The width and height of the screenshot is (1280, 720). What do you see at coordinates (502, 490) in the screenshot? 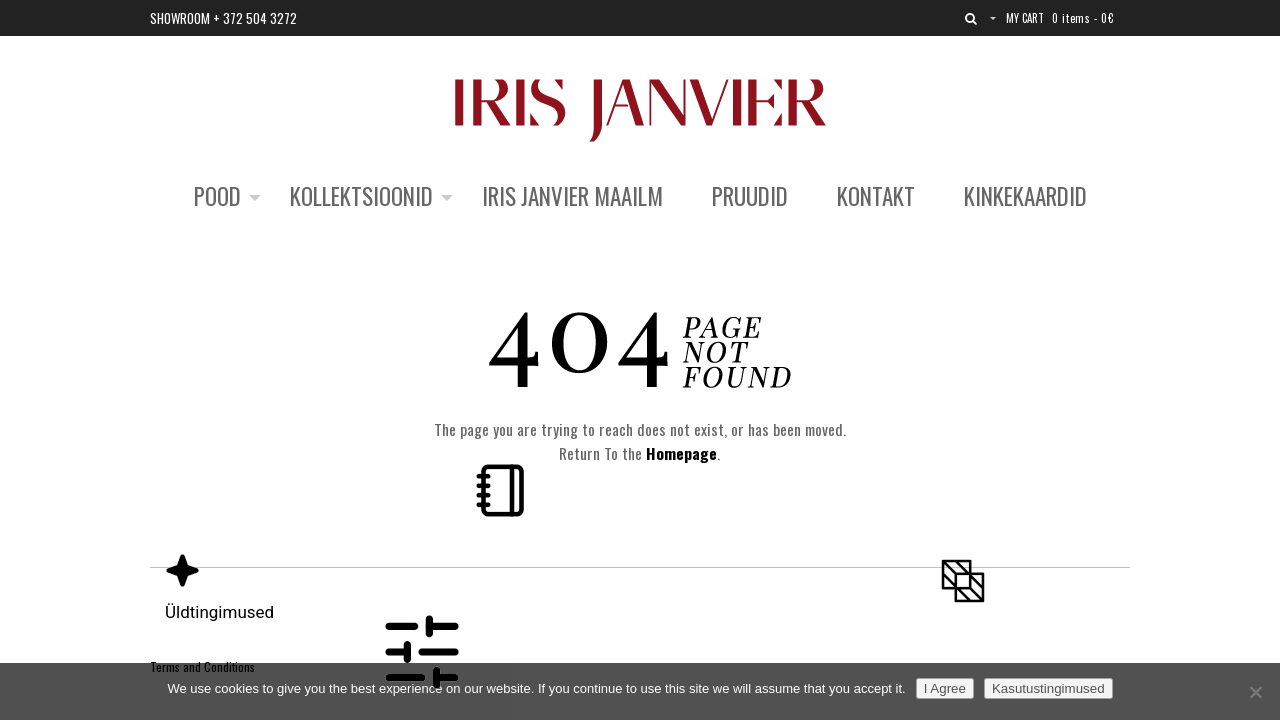
I see `open your notebook` at bounding box center [502, 490].